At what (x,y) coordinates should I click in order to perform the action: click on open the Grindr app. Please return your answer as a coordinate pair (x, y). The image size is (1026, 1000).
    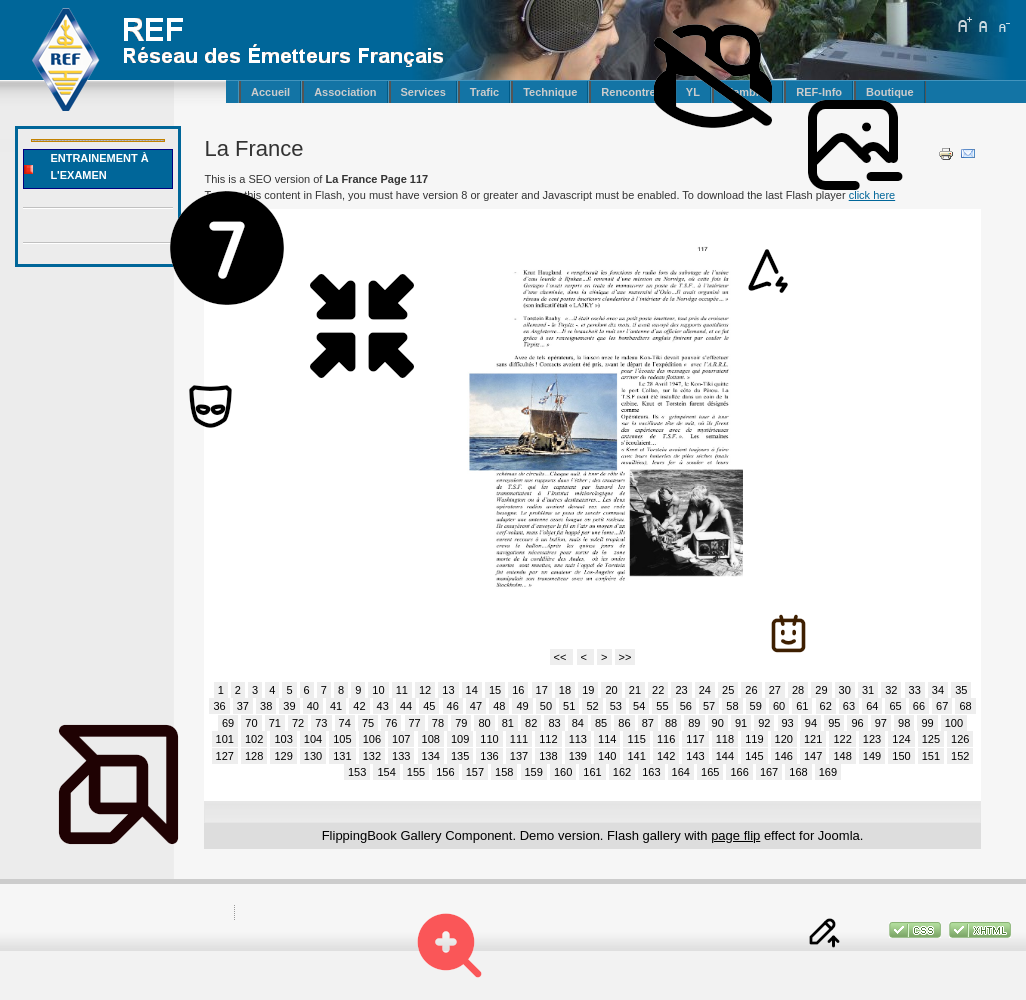
    Looking at the image, I should click on (210, 406).